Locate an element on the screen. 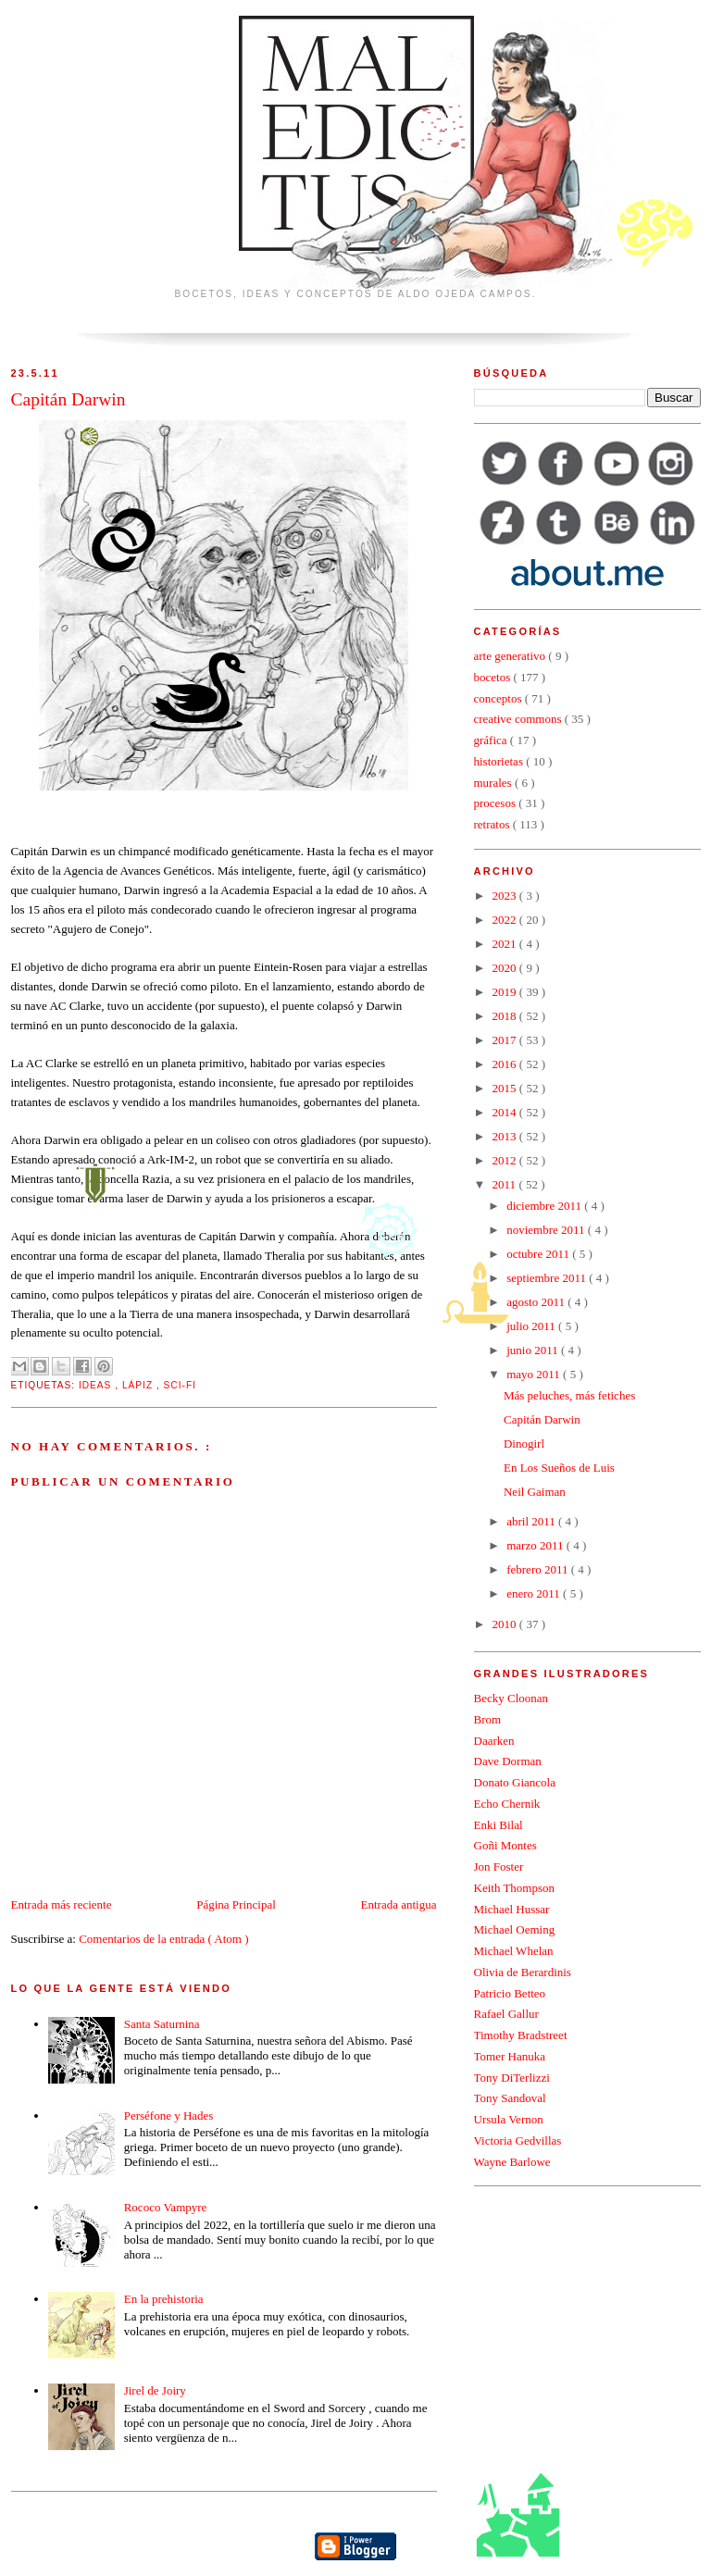 The width and height of the screenshot is (711, 2576). view linked or connected accounts is located at coordinates (123, 540).